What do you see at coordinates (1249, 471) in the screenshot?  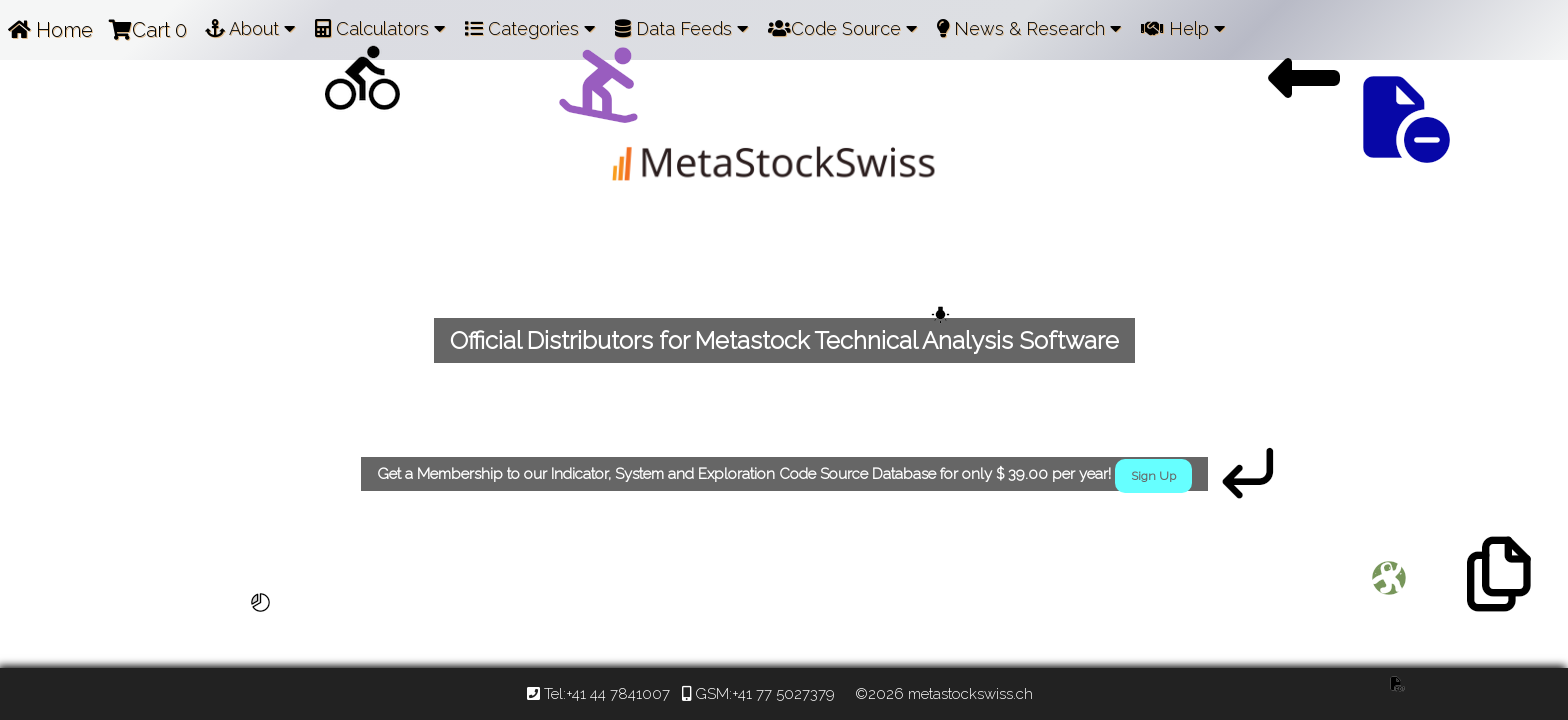 I see `return or enter key action` at bounding box center [1249, 471].